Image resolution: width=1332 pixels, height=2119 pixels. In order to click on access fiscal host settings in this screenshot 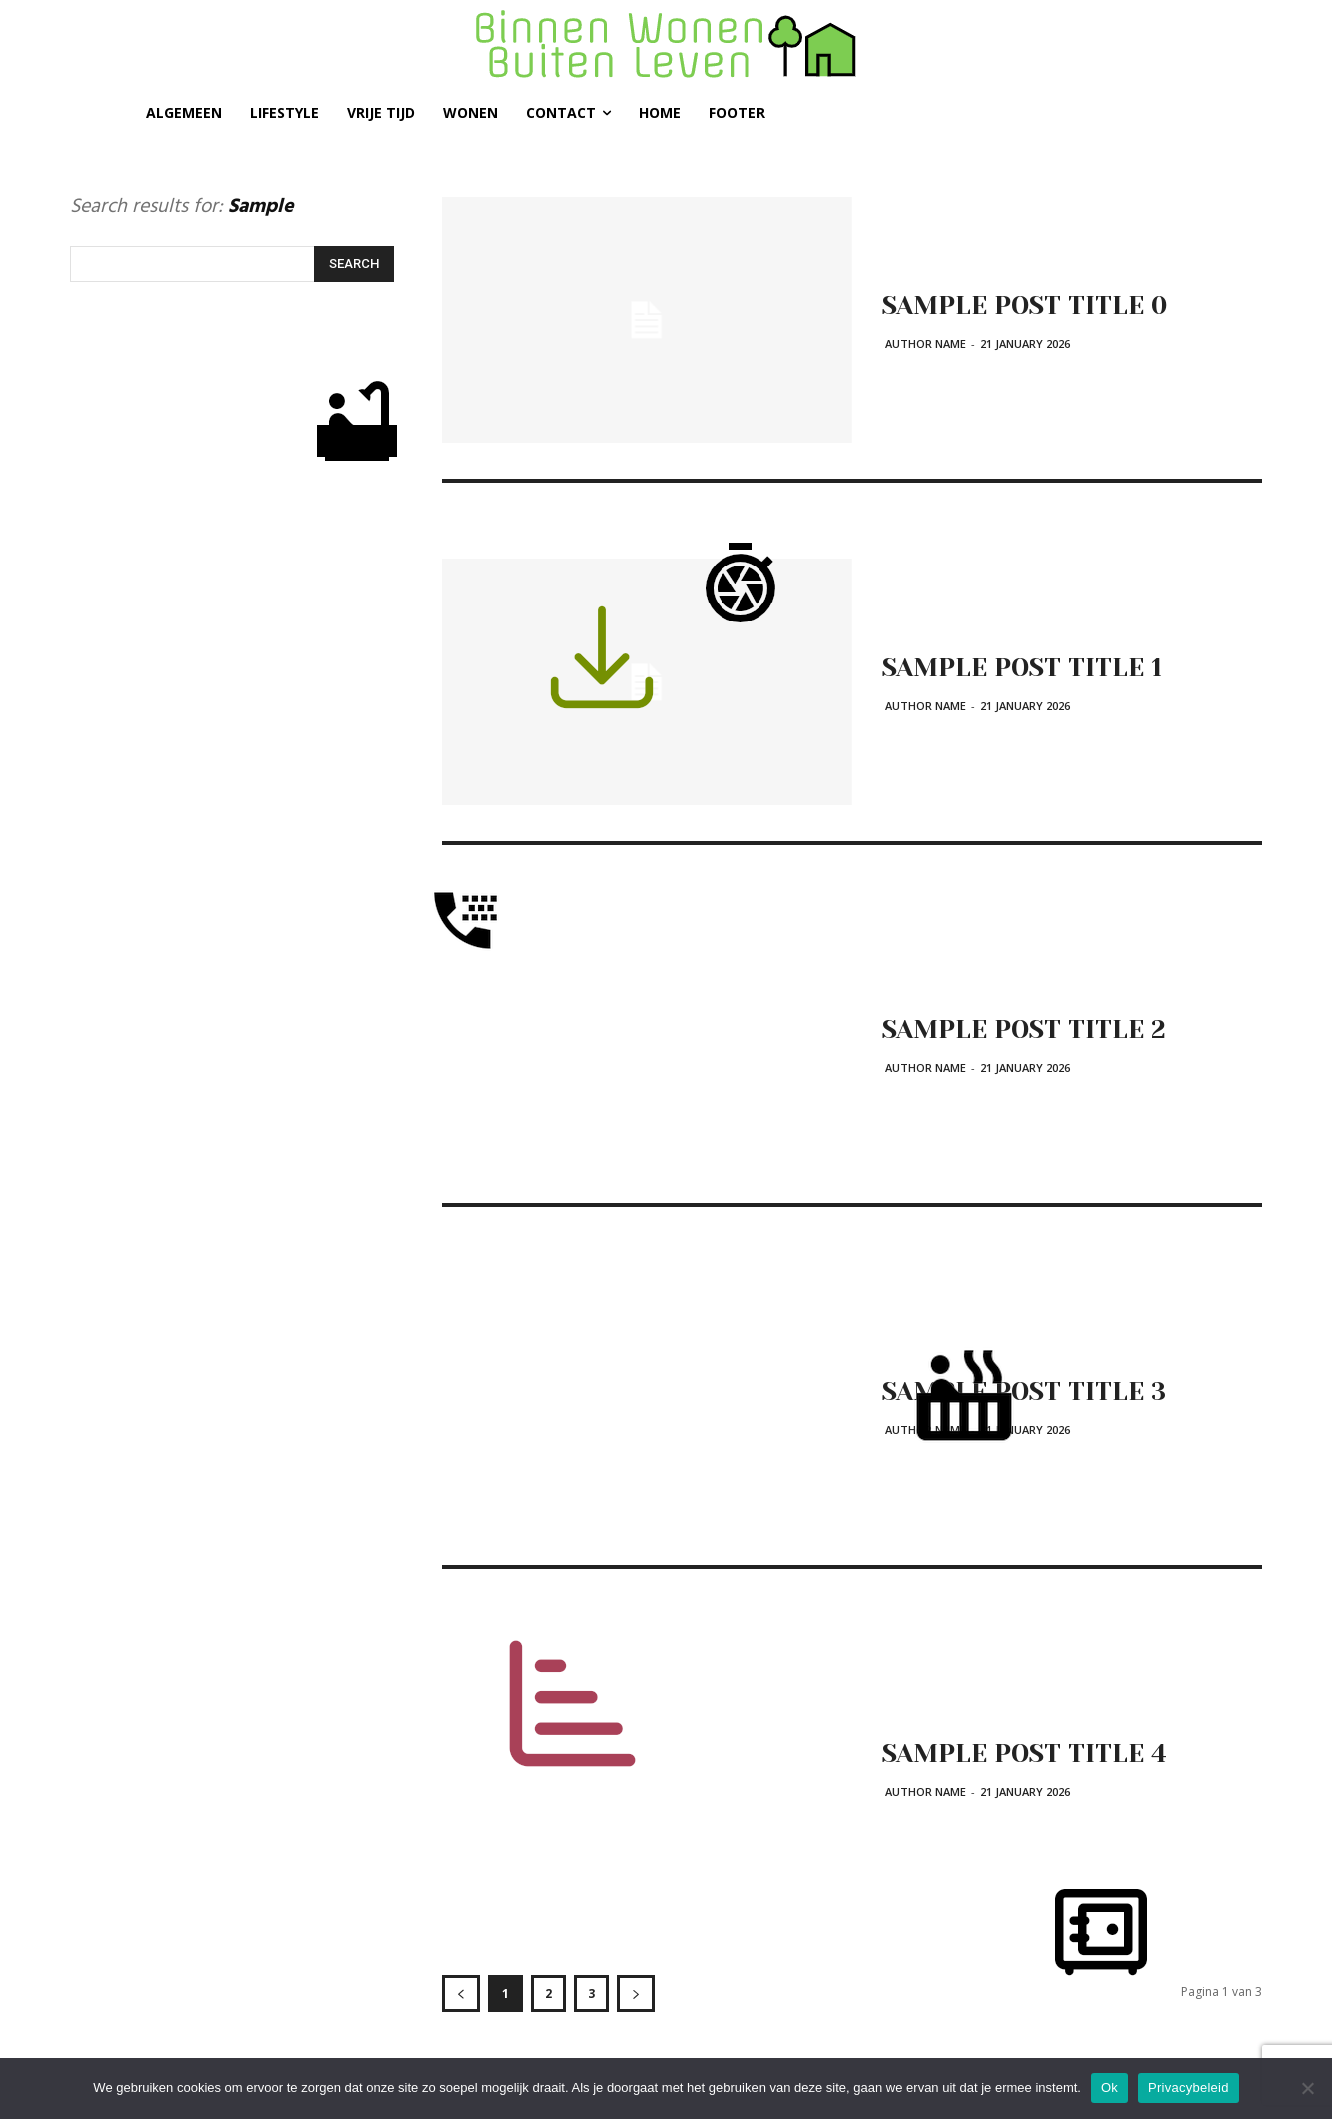, I will do `click(1101, 1935)`.